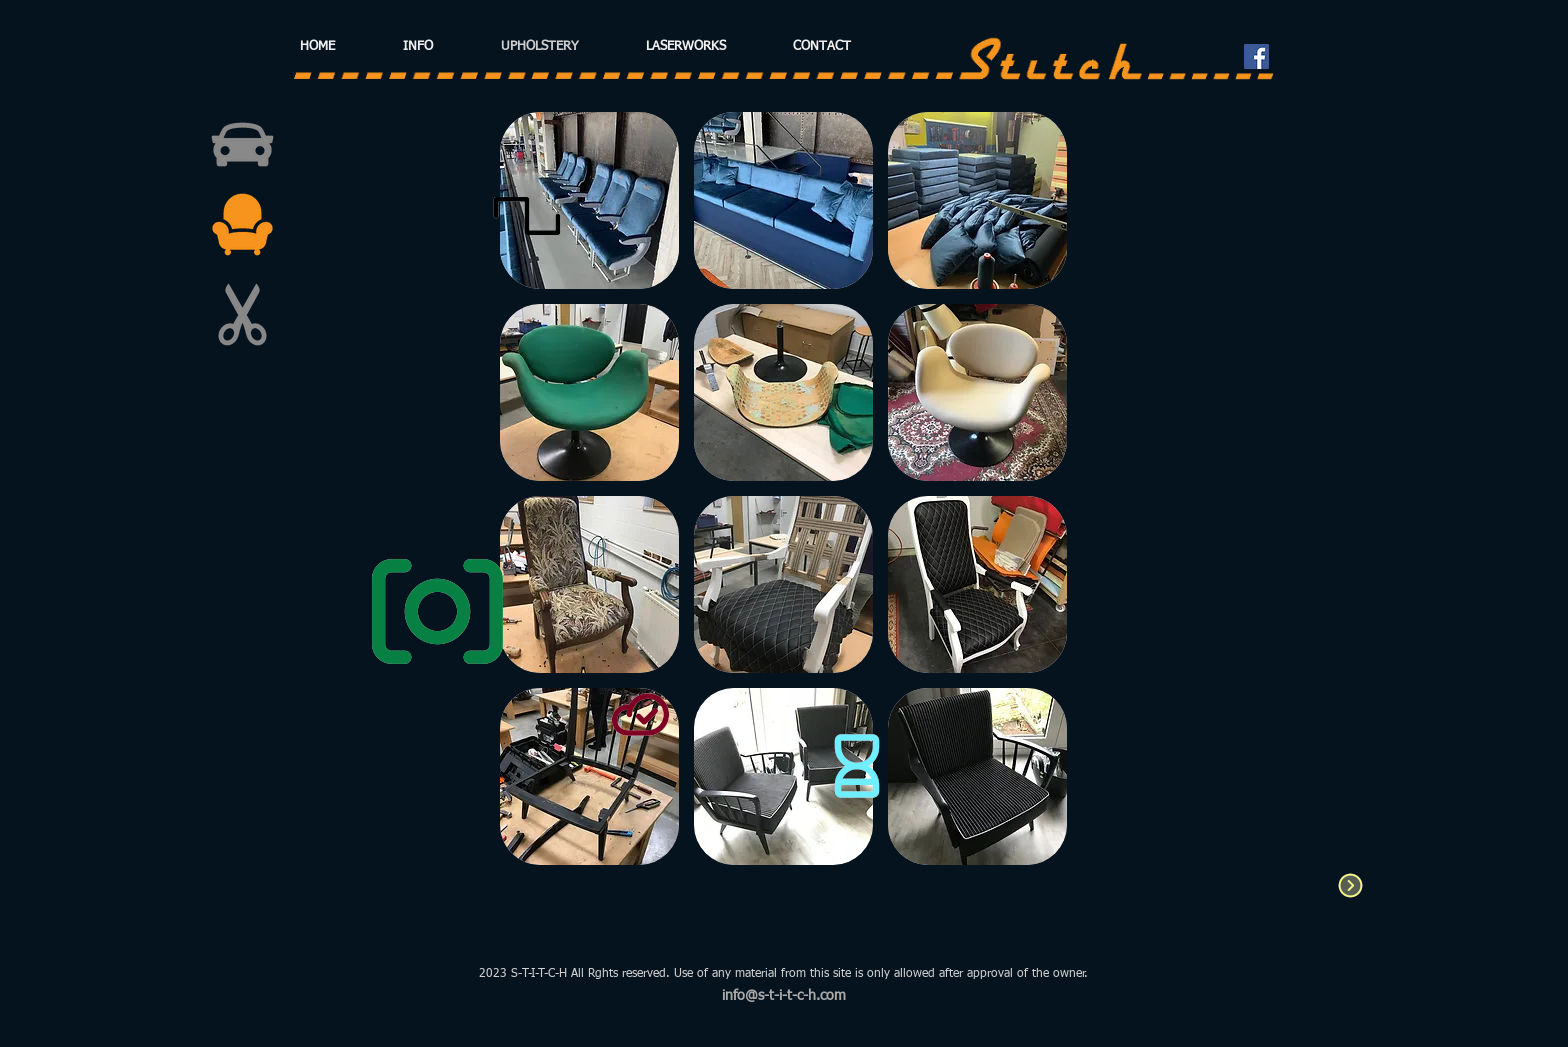 This screenshot has width=1568, height=1047. I want to click on access camera or photo capture settings, so click(437, 611).